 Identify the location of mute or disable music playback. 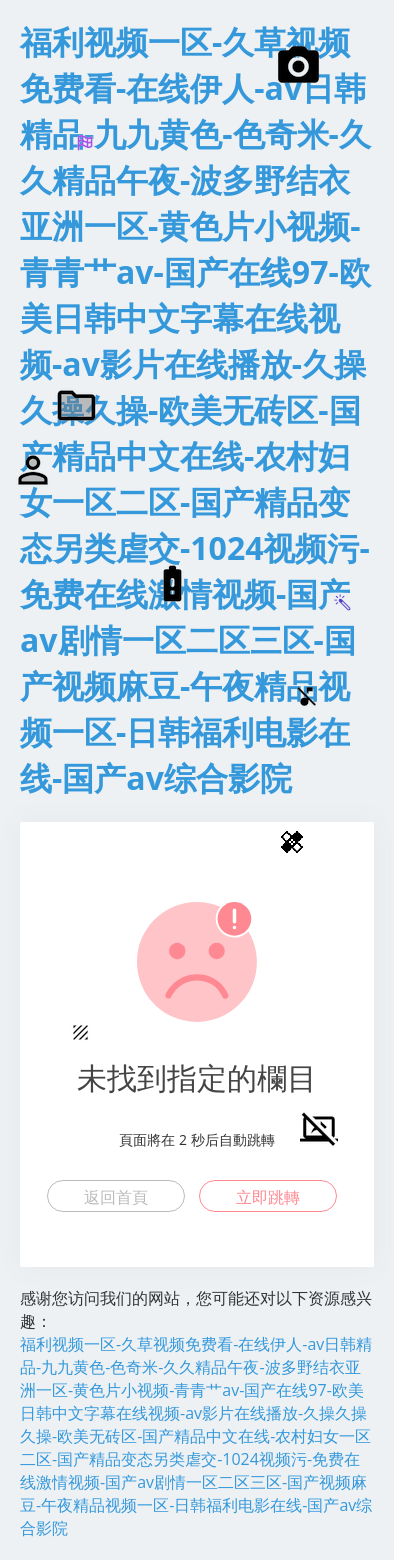
(306, 696).